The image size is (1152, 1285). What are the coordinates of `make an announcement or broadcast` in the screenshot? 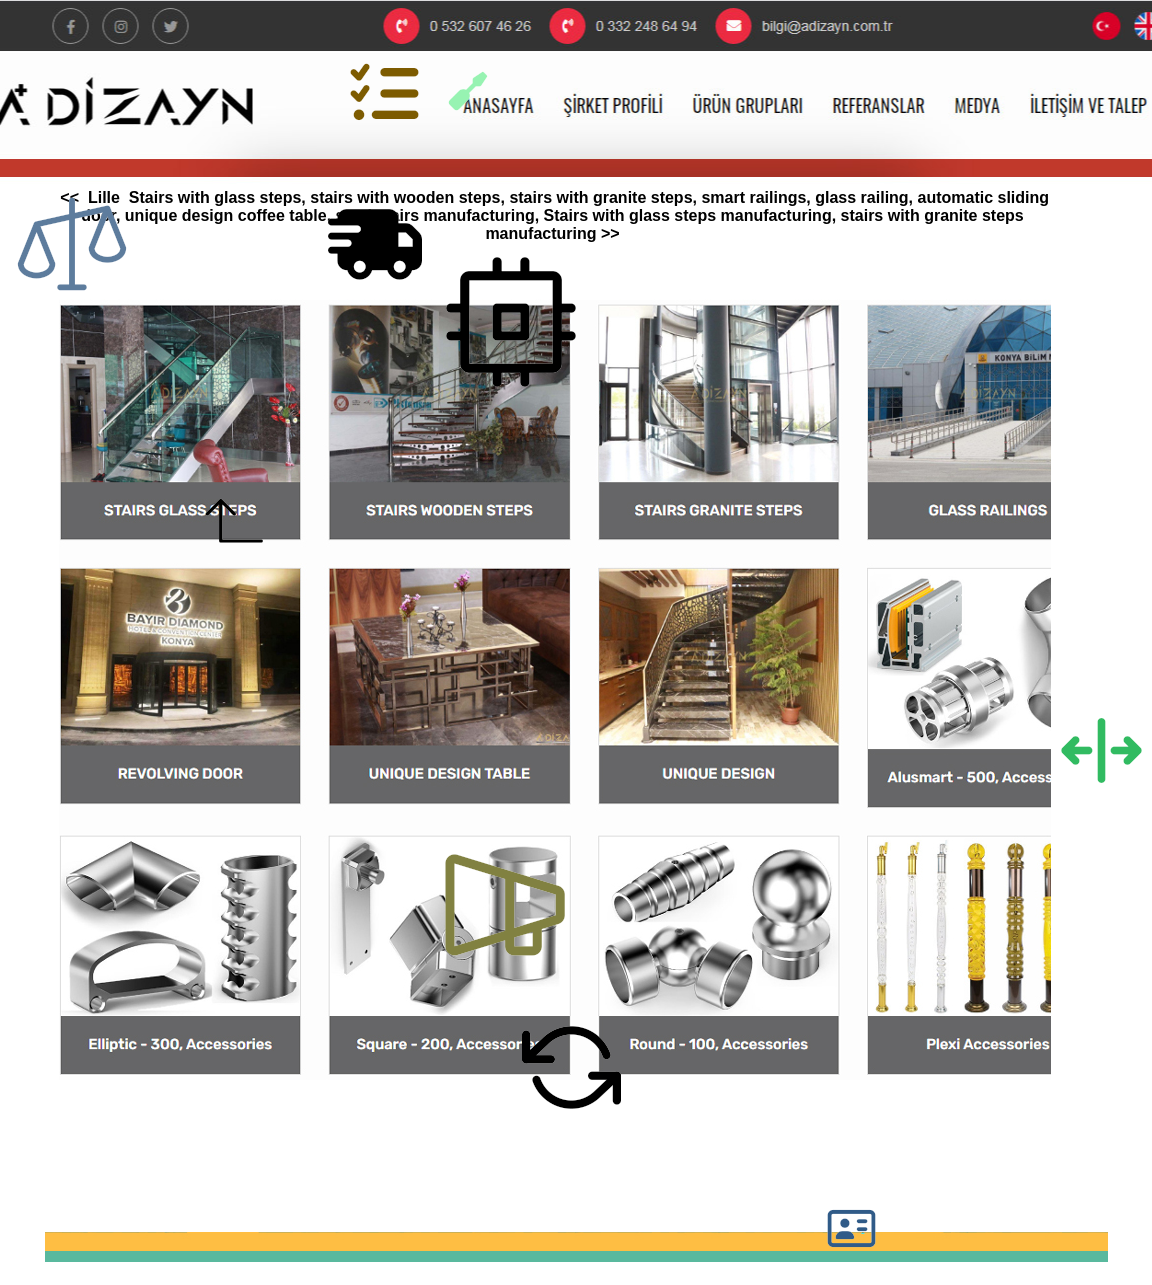 It's located at (500, 909).